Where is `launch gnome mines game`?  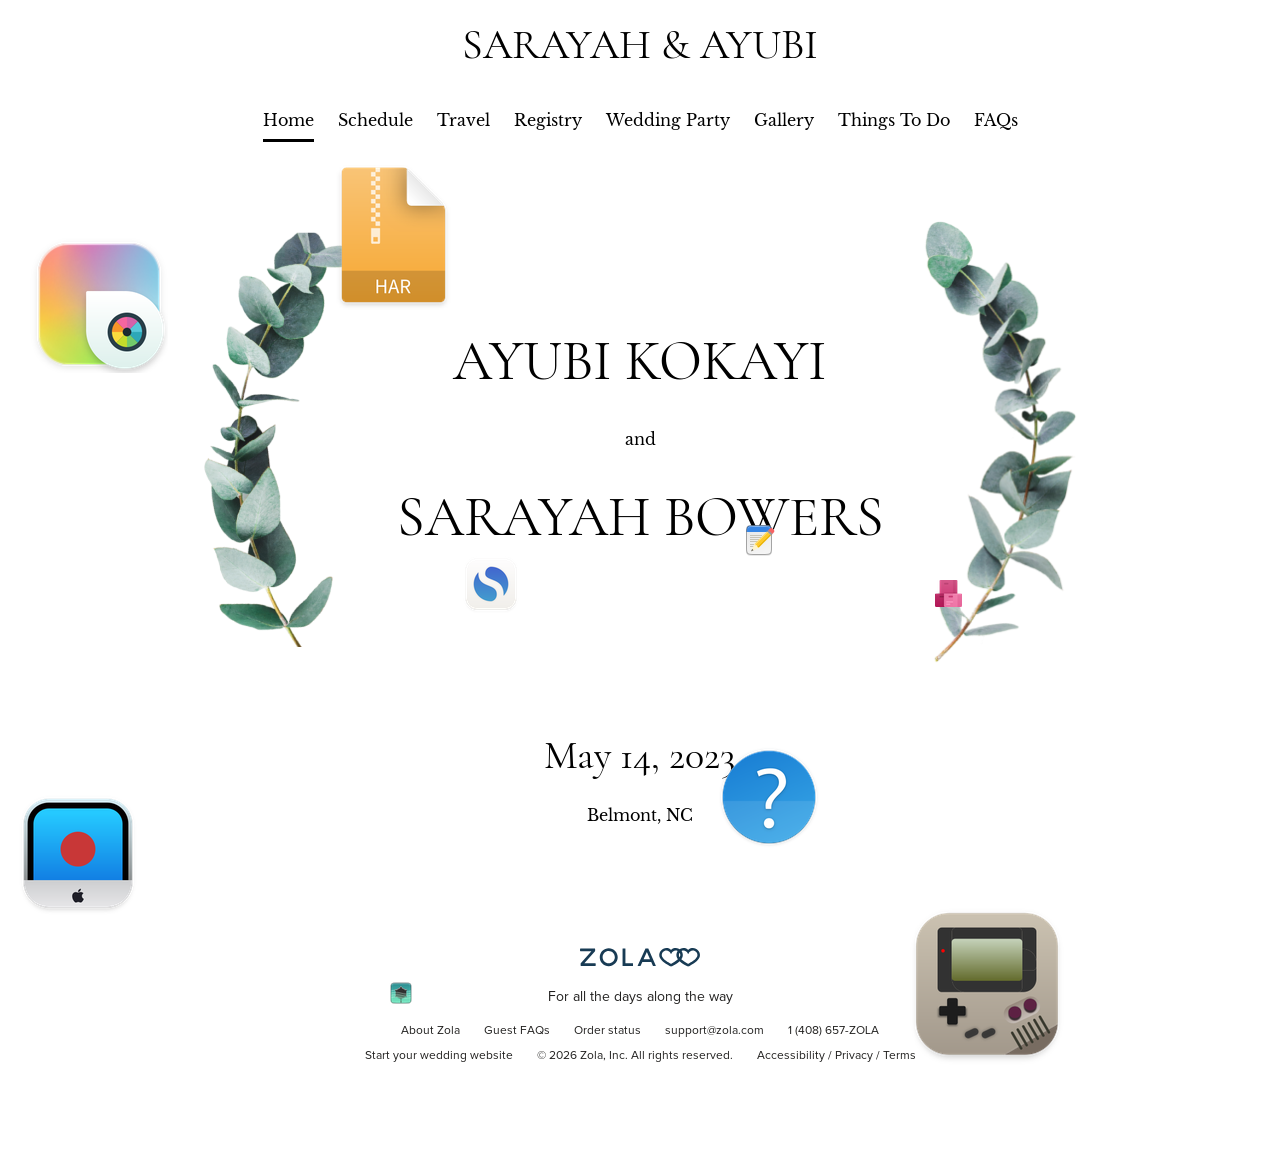
launch gnome mines game is located at coordinates (401, 993).